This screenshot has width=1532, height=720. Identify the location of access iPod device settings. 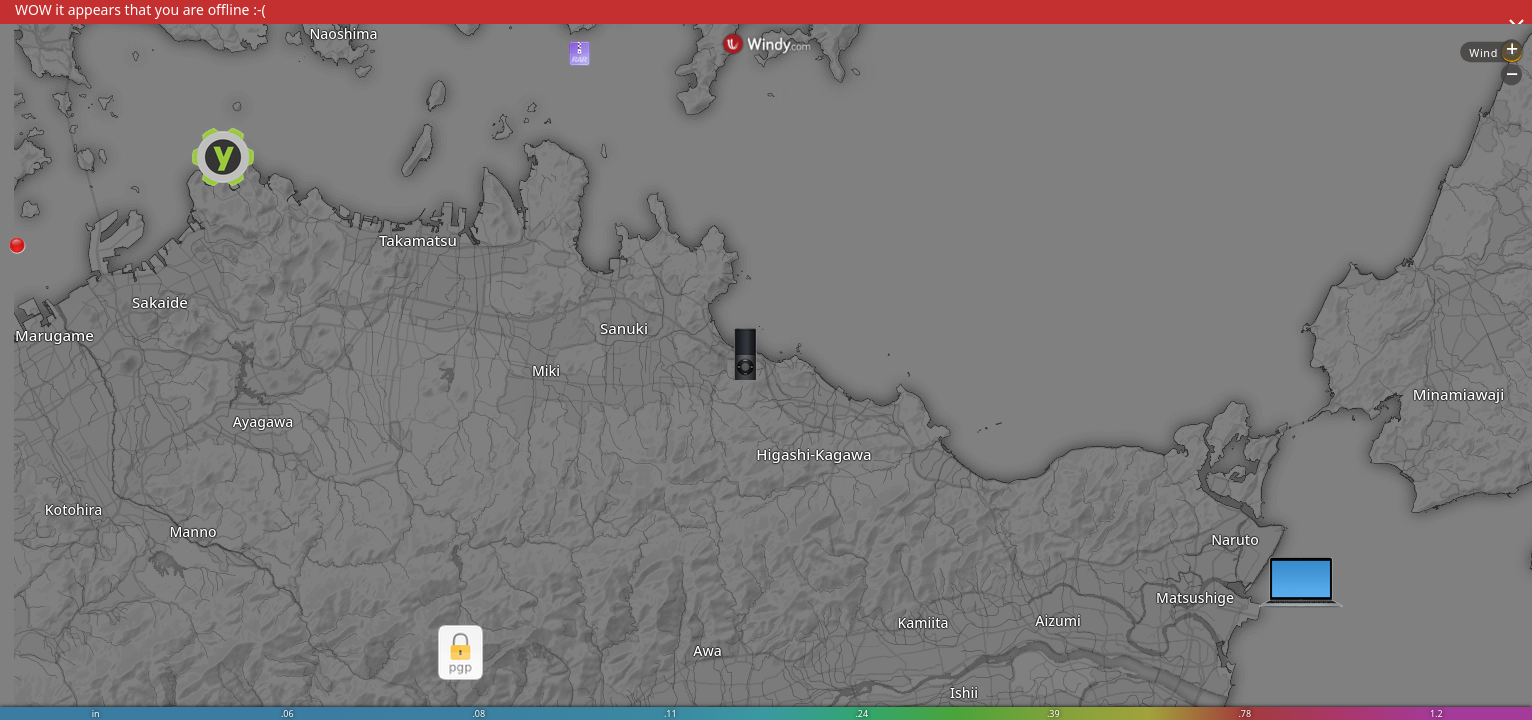
(745, 355).